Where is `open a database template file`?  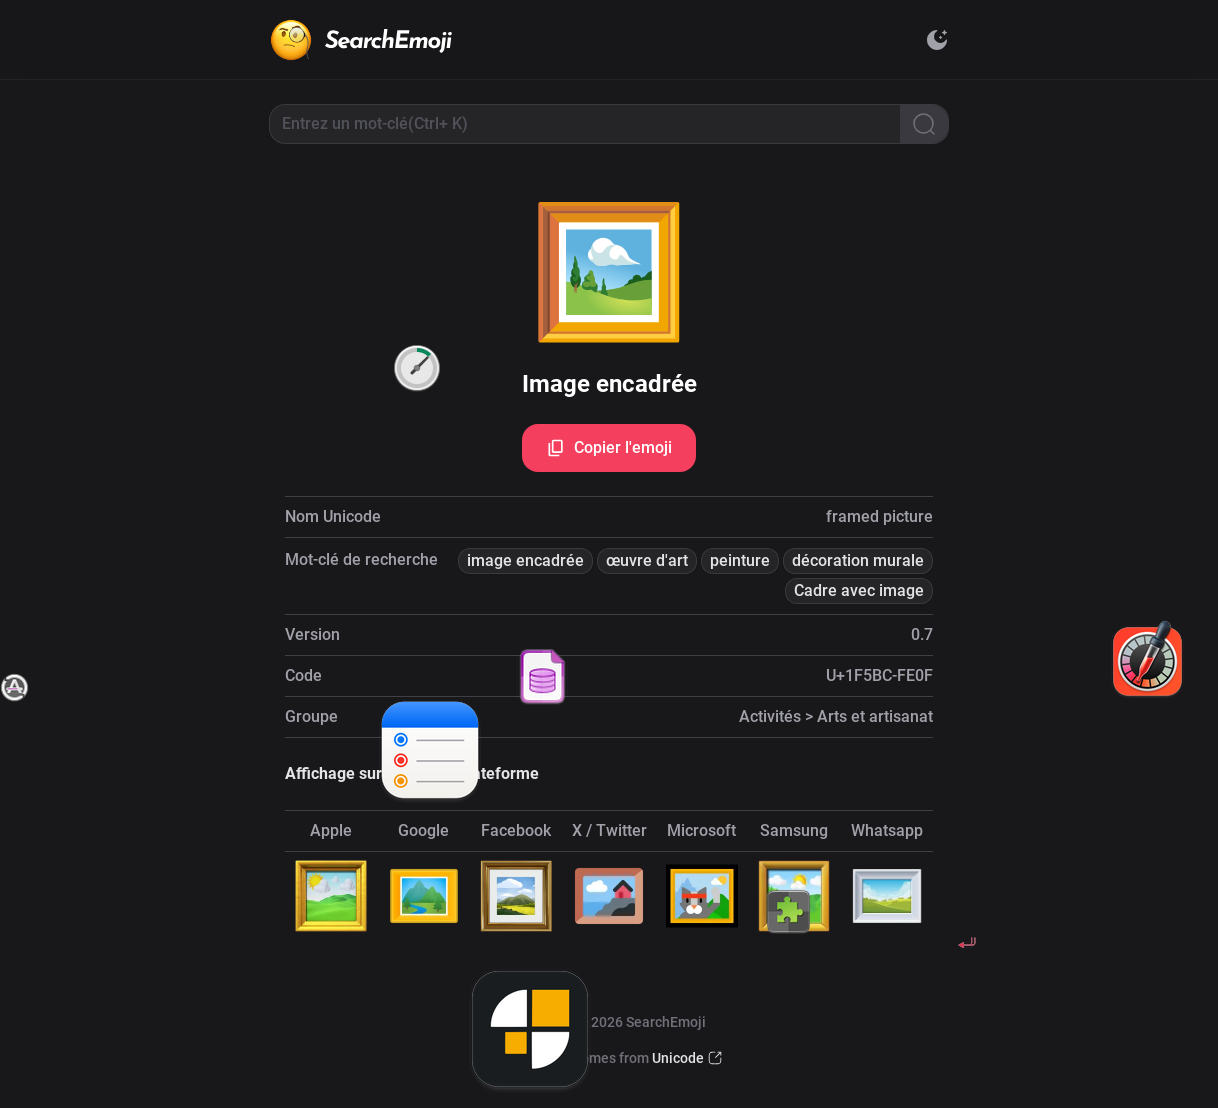 open a database template file is located at coordinates (542, 676).